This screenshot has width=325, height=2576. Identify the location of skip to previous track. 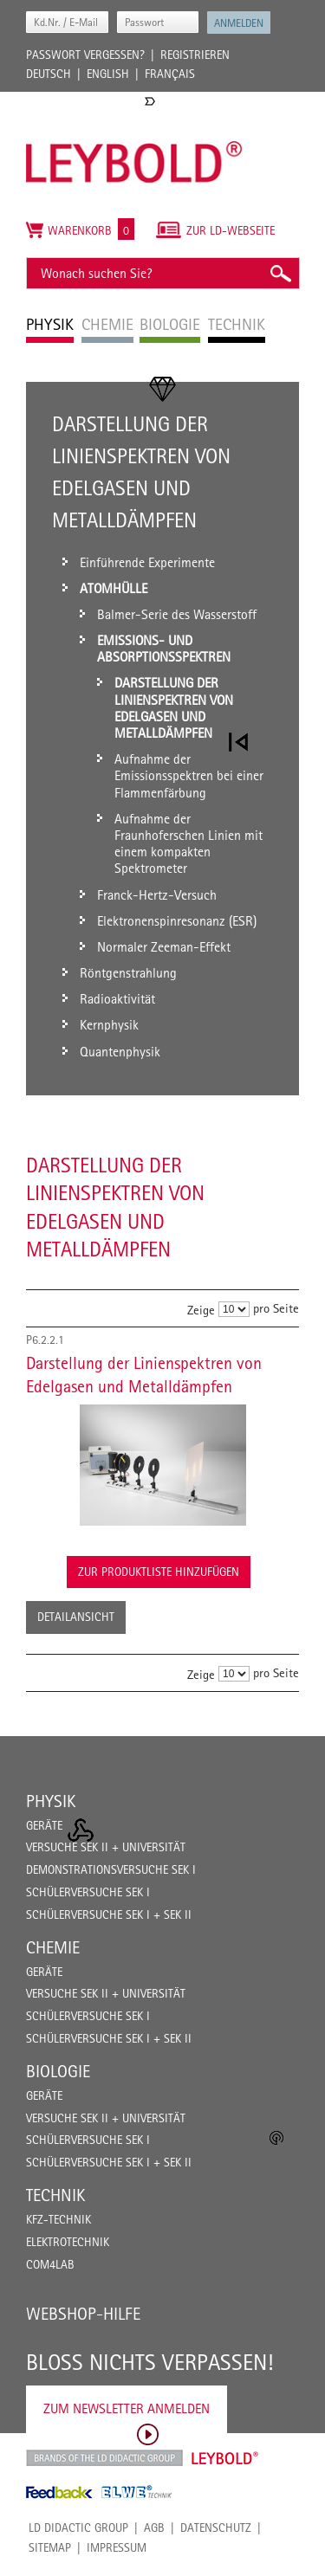
(238, 742).